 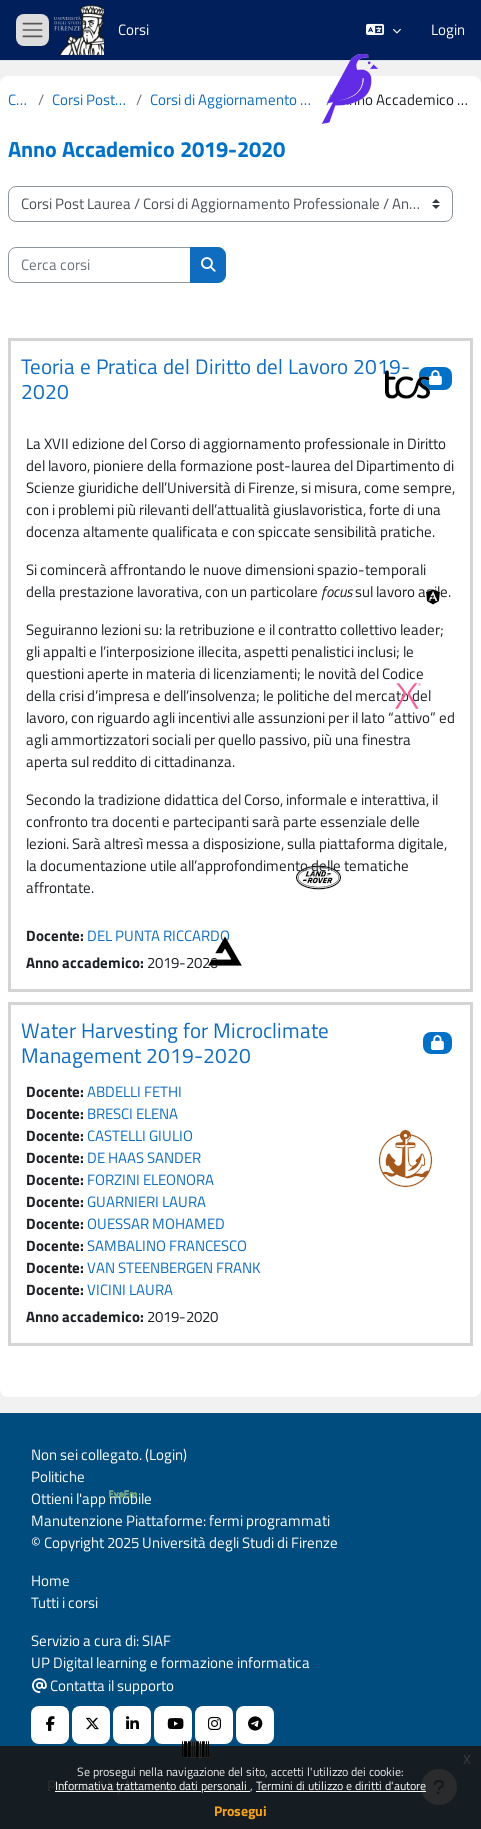 What do you see at coordinates (225, 951) in the screenshot?
I see `AtlasOS logo` at bounding box center [225, 951].